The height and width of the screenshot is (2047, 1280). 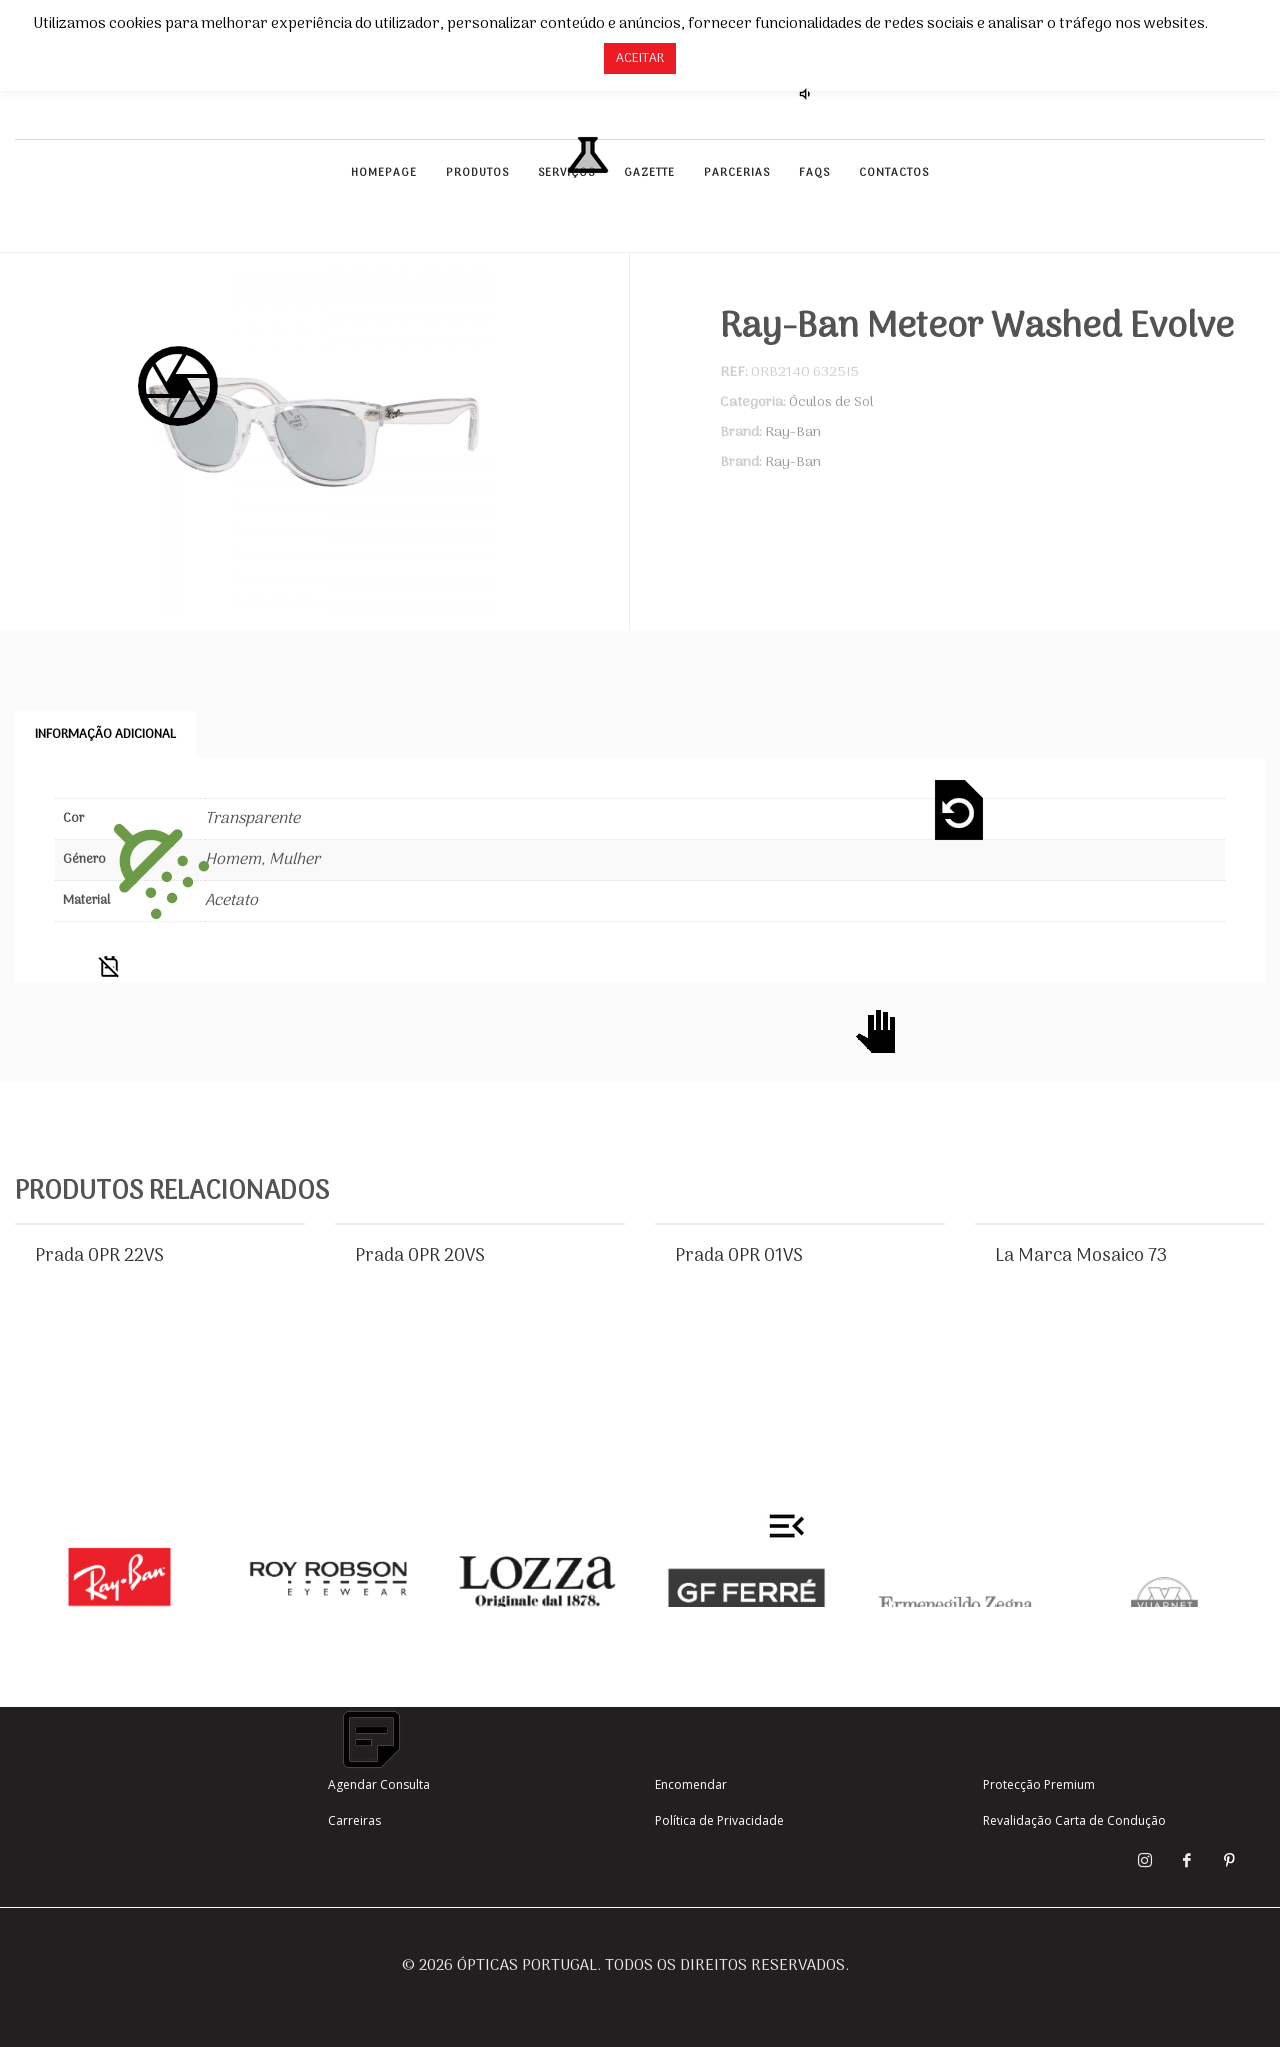 What do you see at coordinates (371, 1739) in the screenshot?
I see `create a new note` at bounding box center [371, 1739].